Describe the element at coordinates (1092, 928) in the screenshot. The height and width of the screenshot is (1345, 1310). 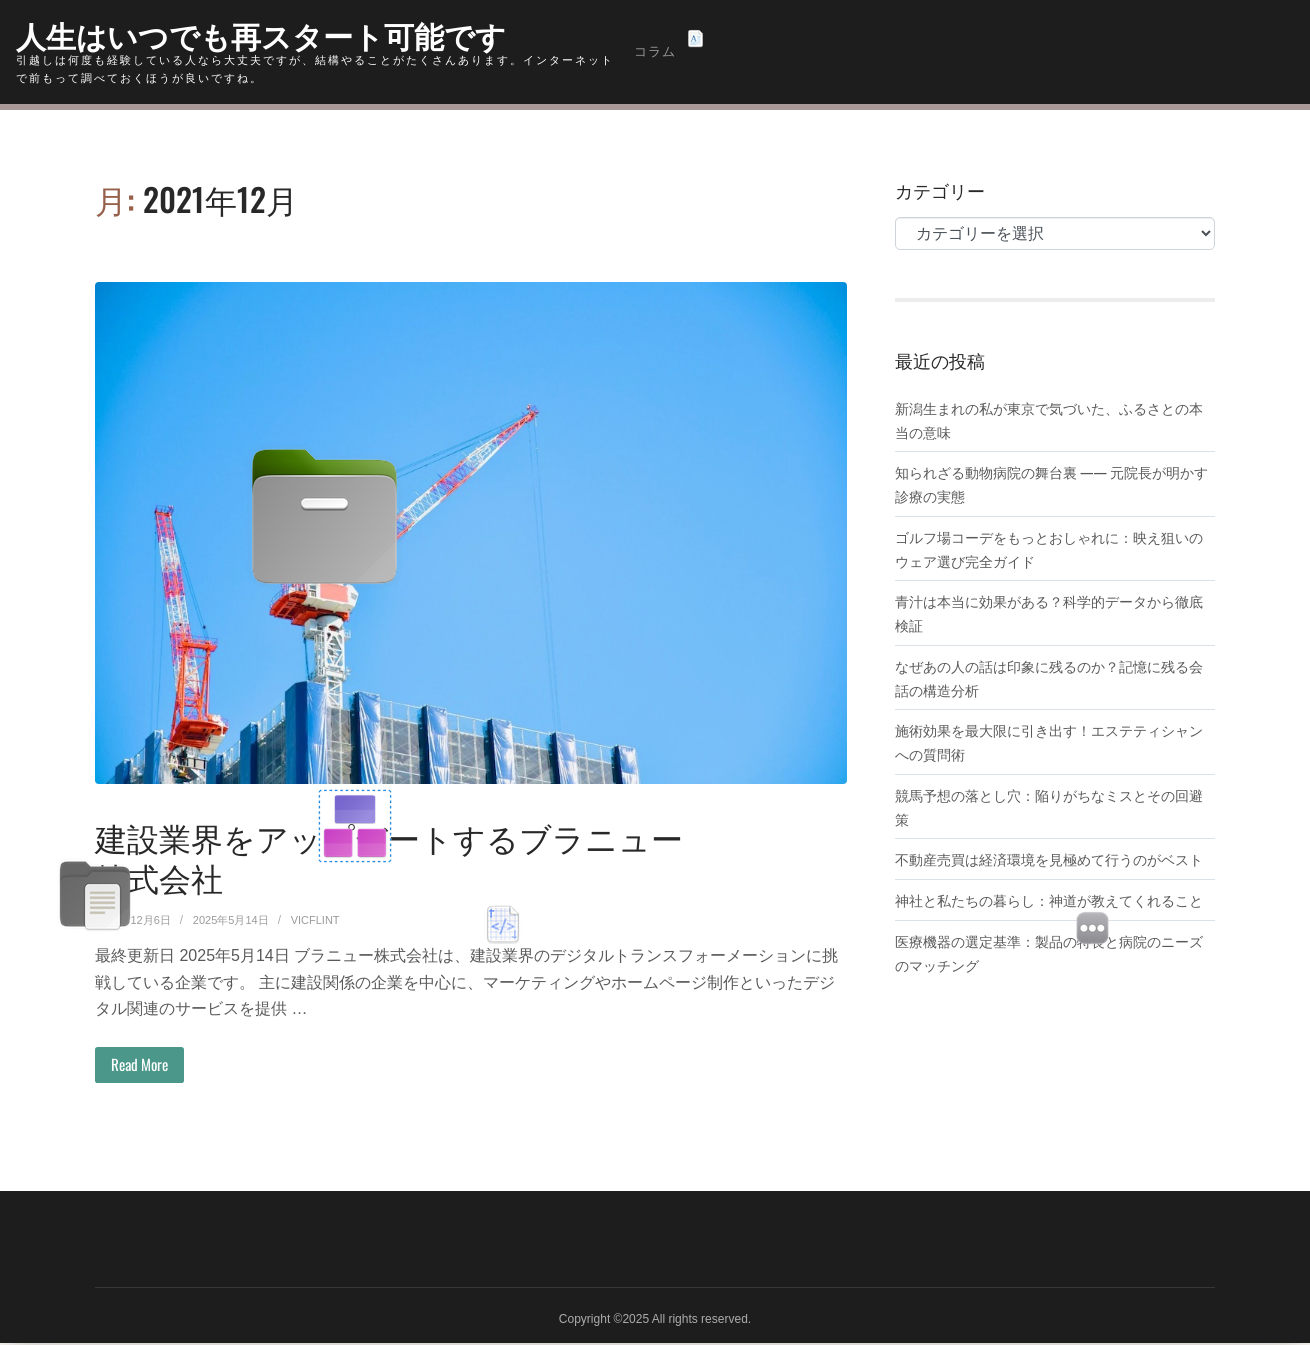
I see `open settings or preferences` at that location.